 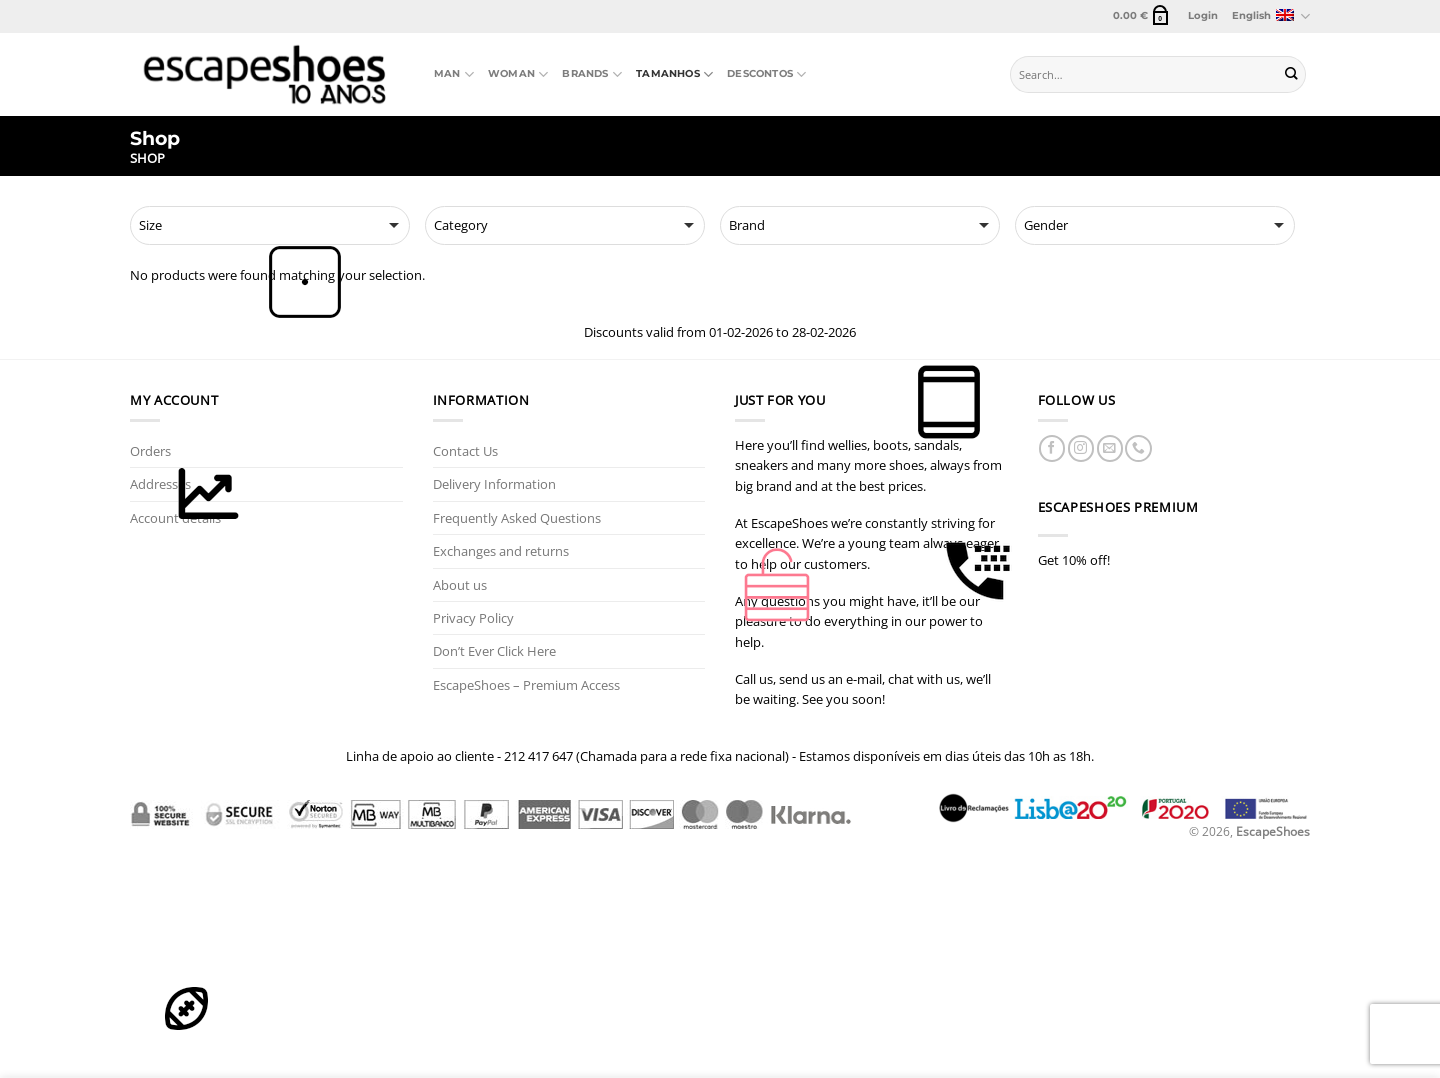 I want to click on switch to tablet view, so click(x=949, y=402).